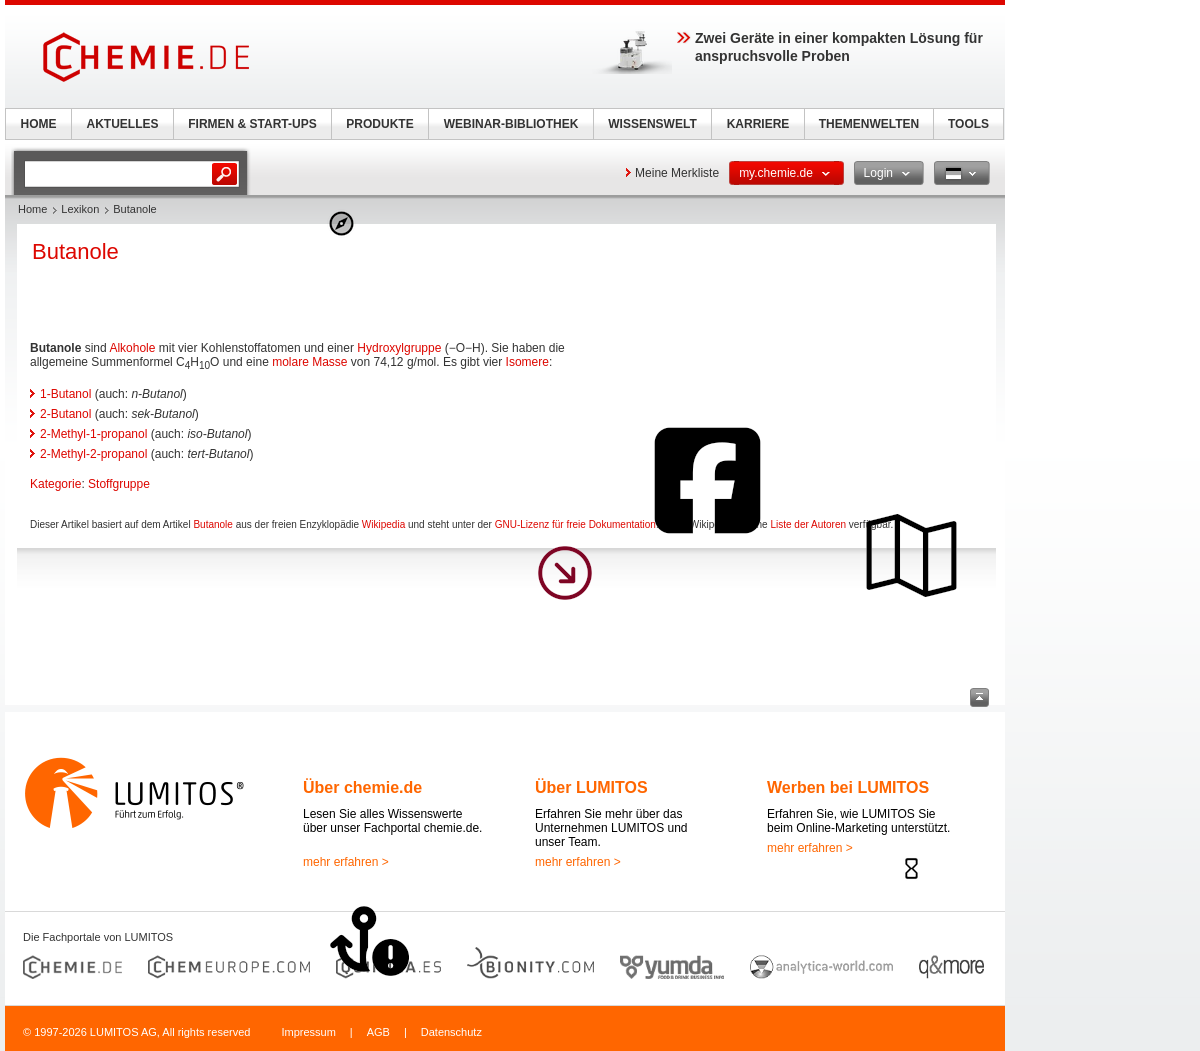 The height and width of the screenshot is (1051, 1200). What do you see at coordinates (911, 868) in the screenshot?
I see `indicates a process is waiting or pending` at bounding box center [911, 868].